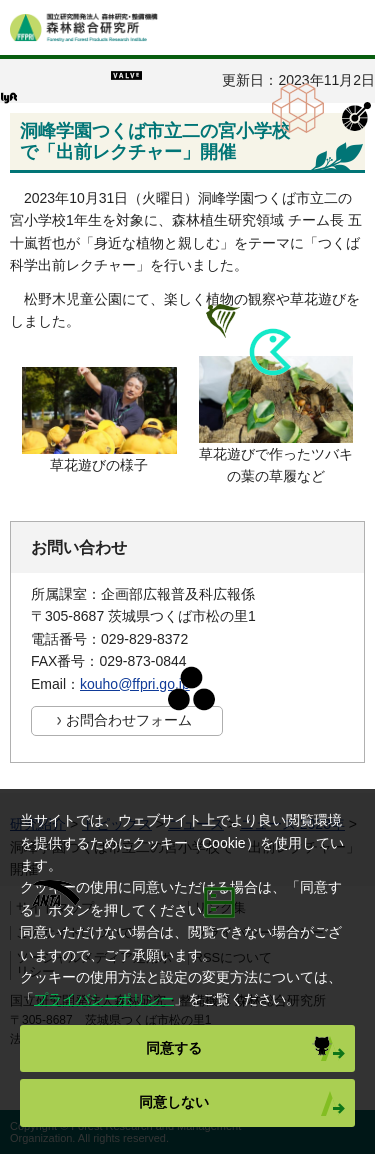 The image size is (375, 1154). What do you see at coordinates (273, 352) in the screenshot?
I see `open games or gaming section` at bounding box center [273, 352].